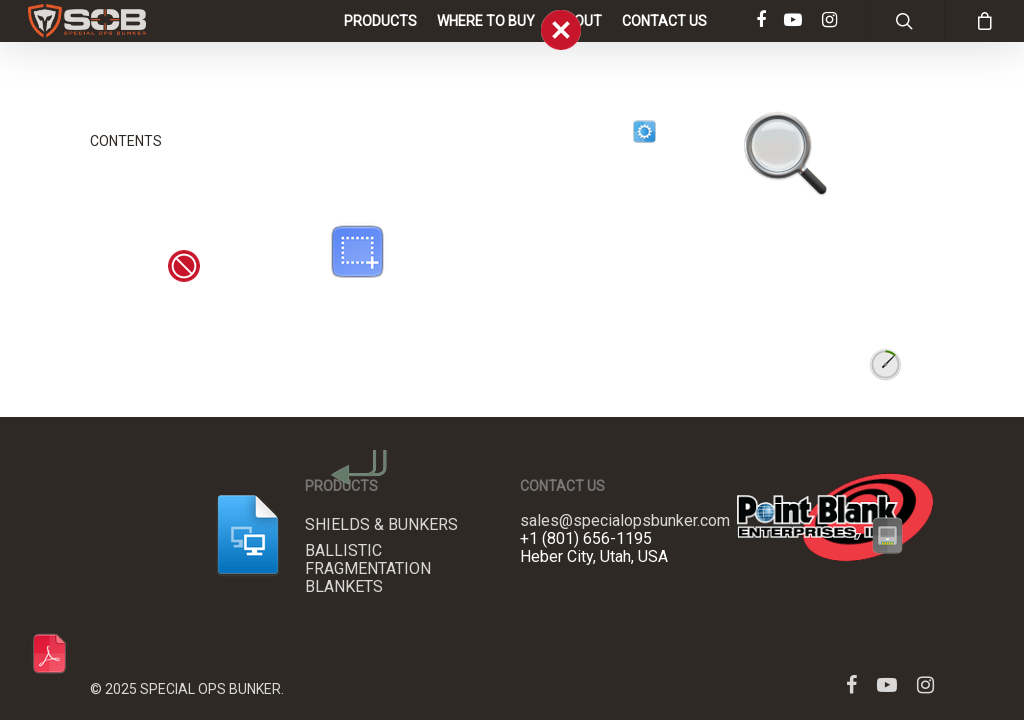 The height and width of the screenshot is (720, 1024). Describe the element at coordinates (885, 364) in the screenshot. I see `open sysprof system profiler` at that location.